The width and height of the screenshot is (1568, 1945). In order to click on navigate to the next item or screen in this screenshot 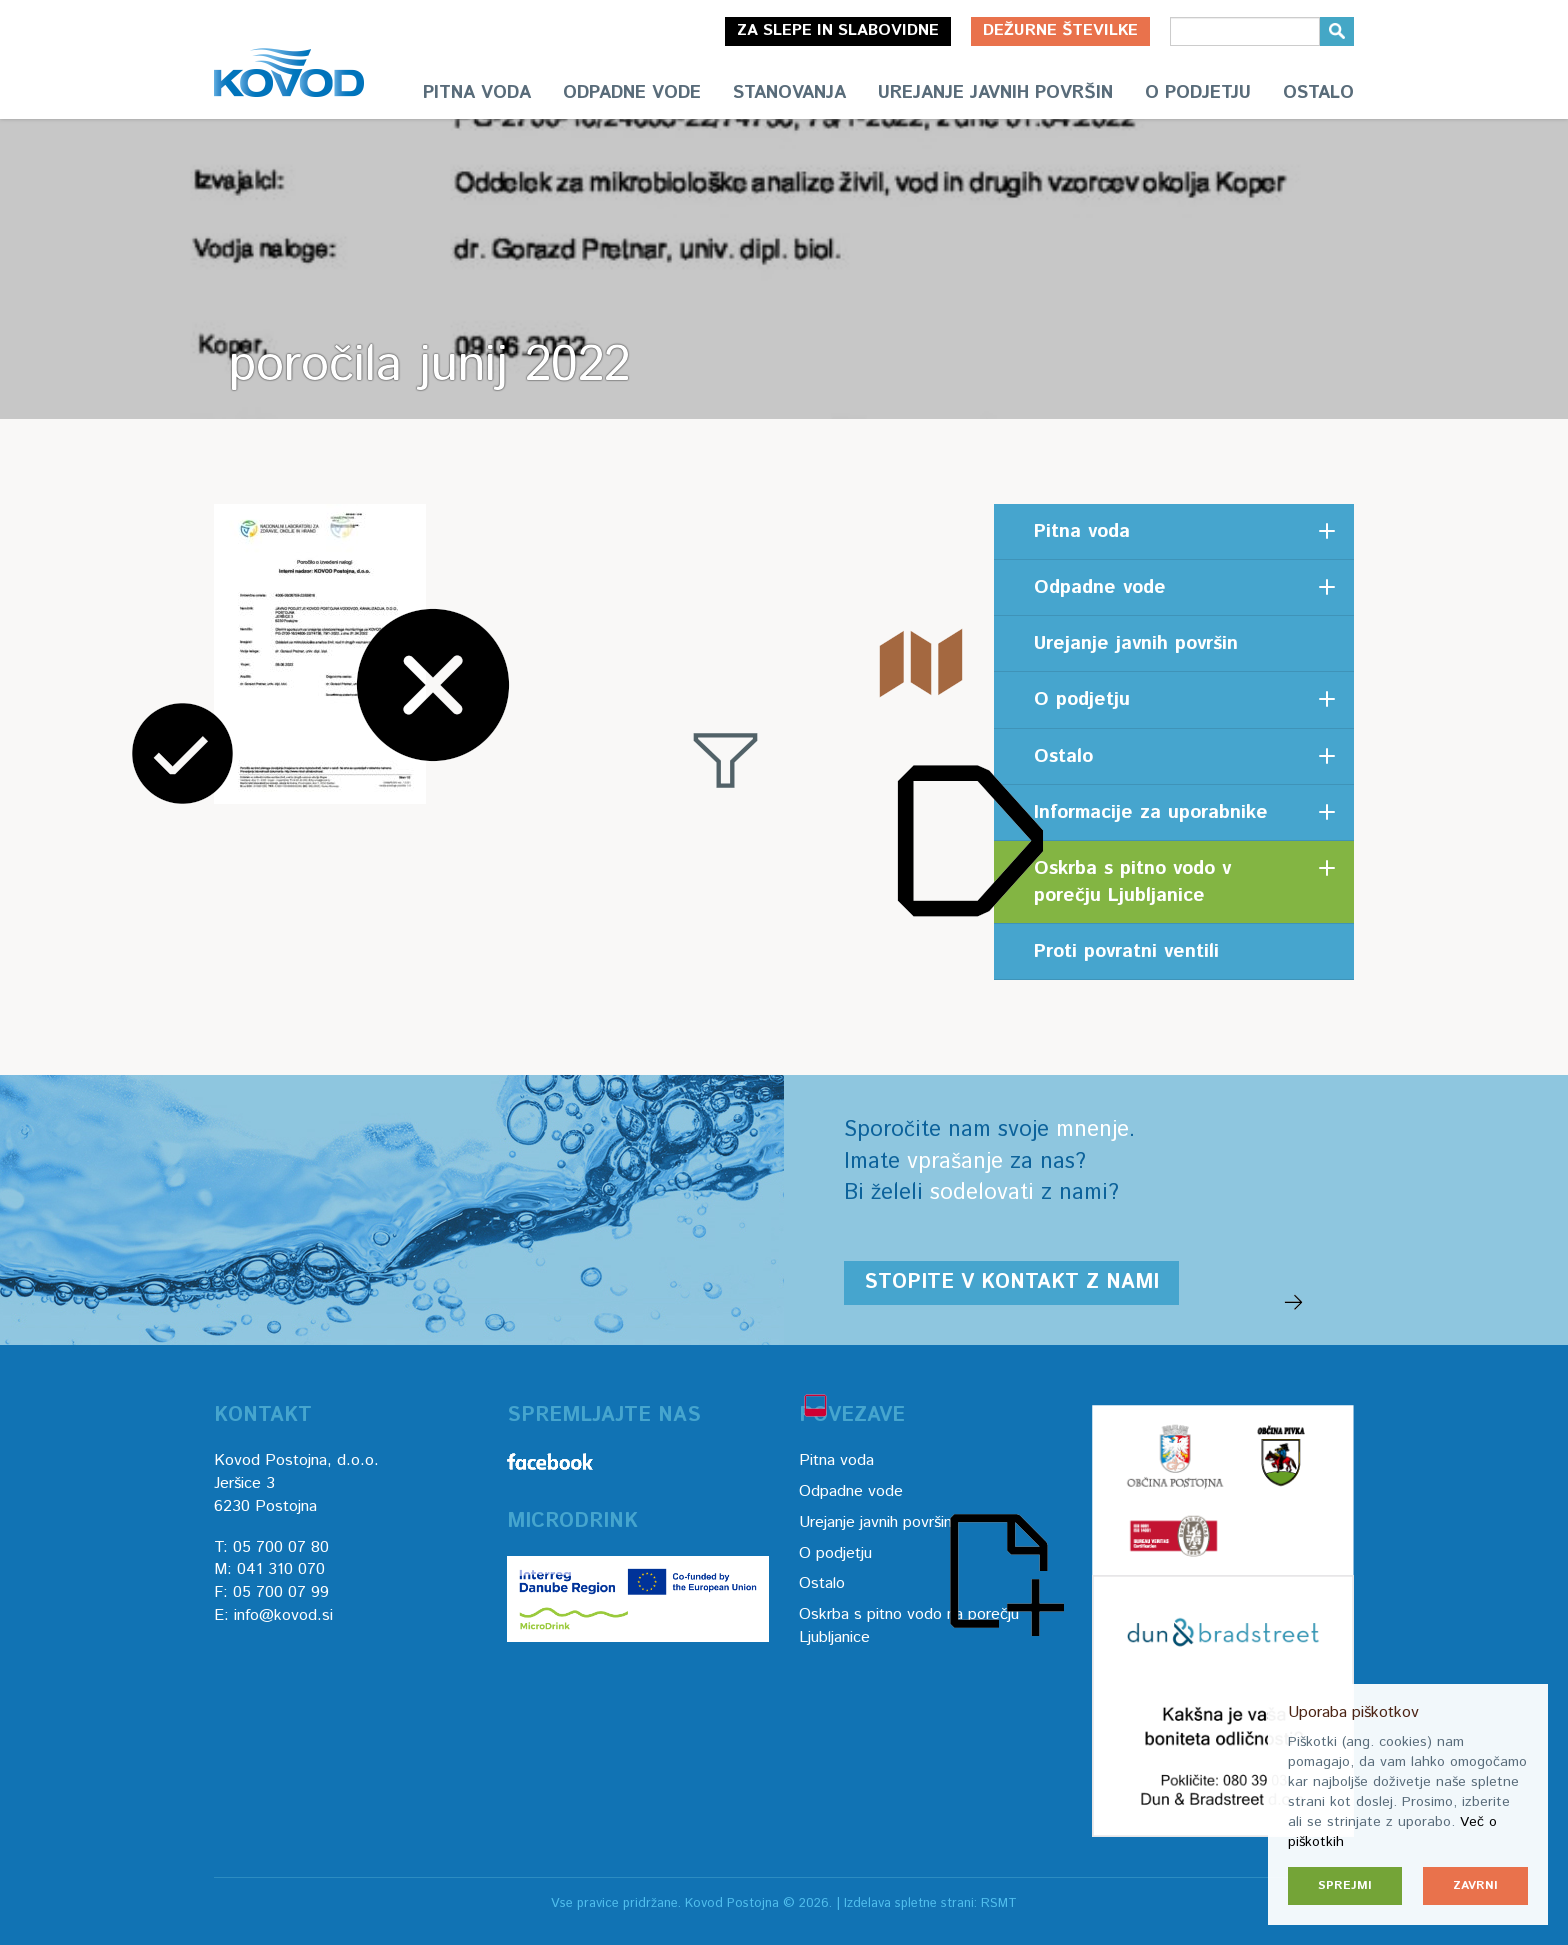, I will do `click(1293, 1301)`.